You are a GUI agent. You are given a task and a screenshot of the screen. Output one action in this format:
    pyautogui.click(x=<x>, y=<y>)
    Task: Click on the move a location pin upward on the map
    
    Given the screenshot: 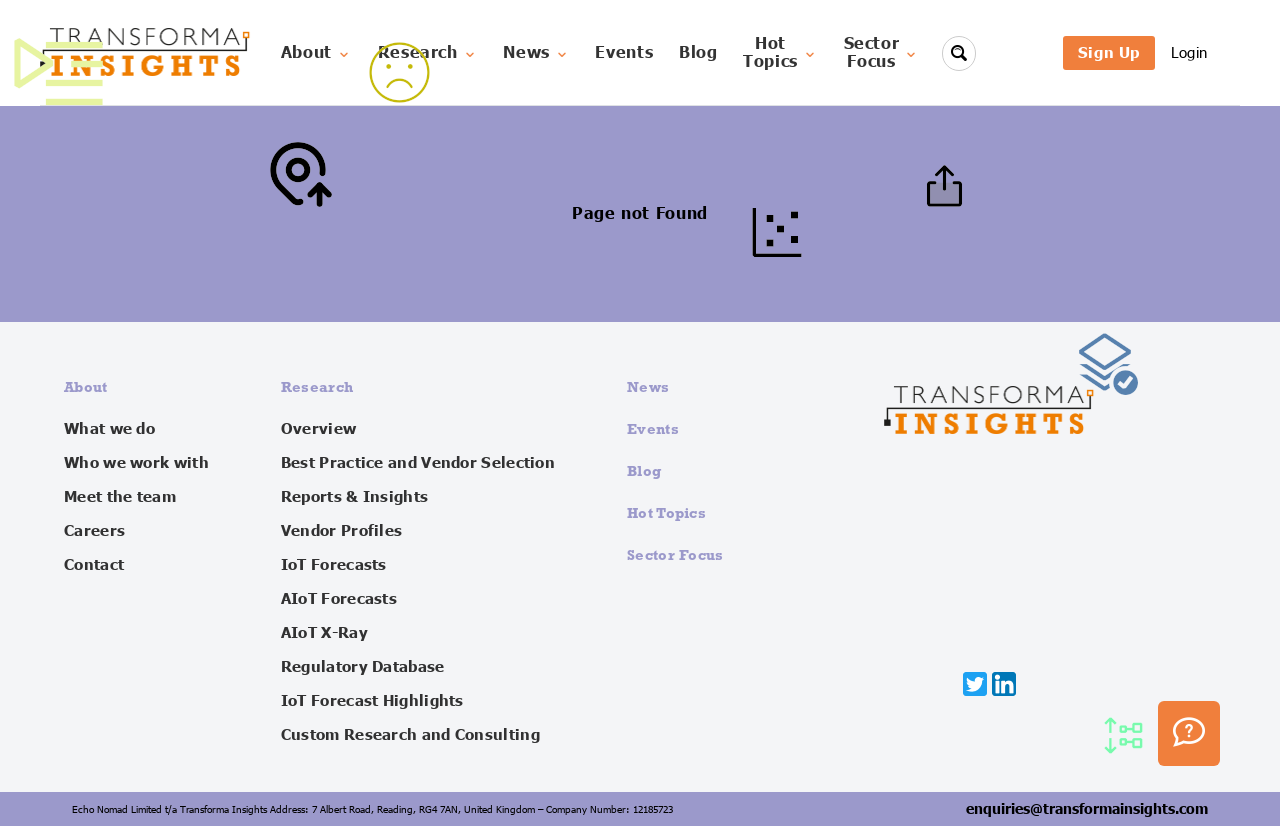 What is the action you would take?
    pyautogui.click(x=298, y=173)
    